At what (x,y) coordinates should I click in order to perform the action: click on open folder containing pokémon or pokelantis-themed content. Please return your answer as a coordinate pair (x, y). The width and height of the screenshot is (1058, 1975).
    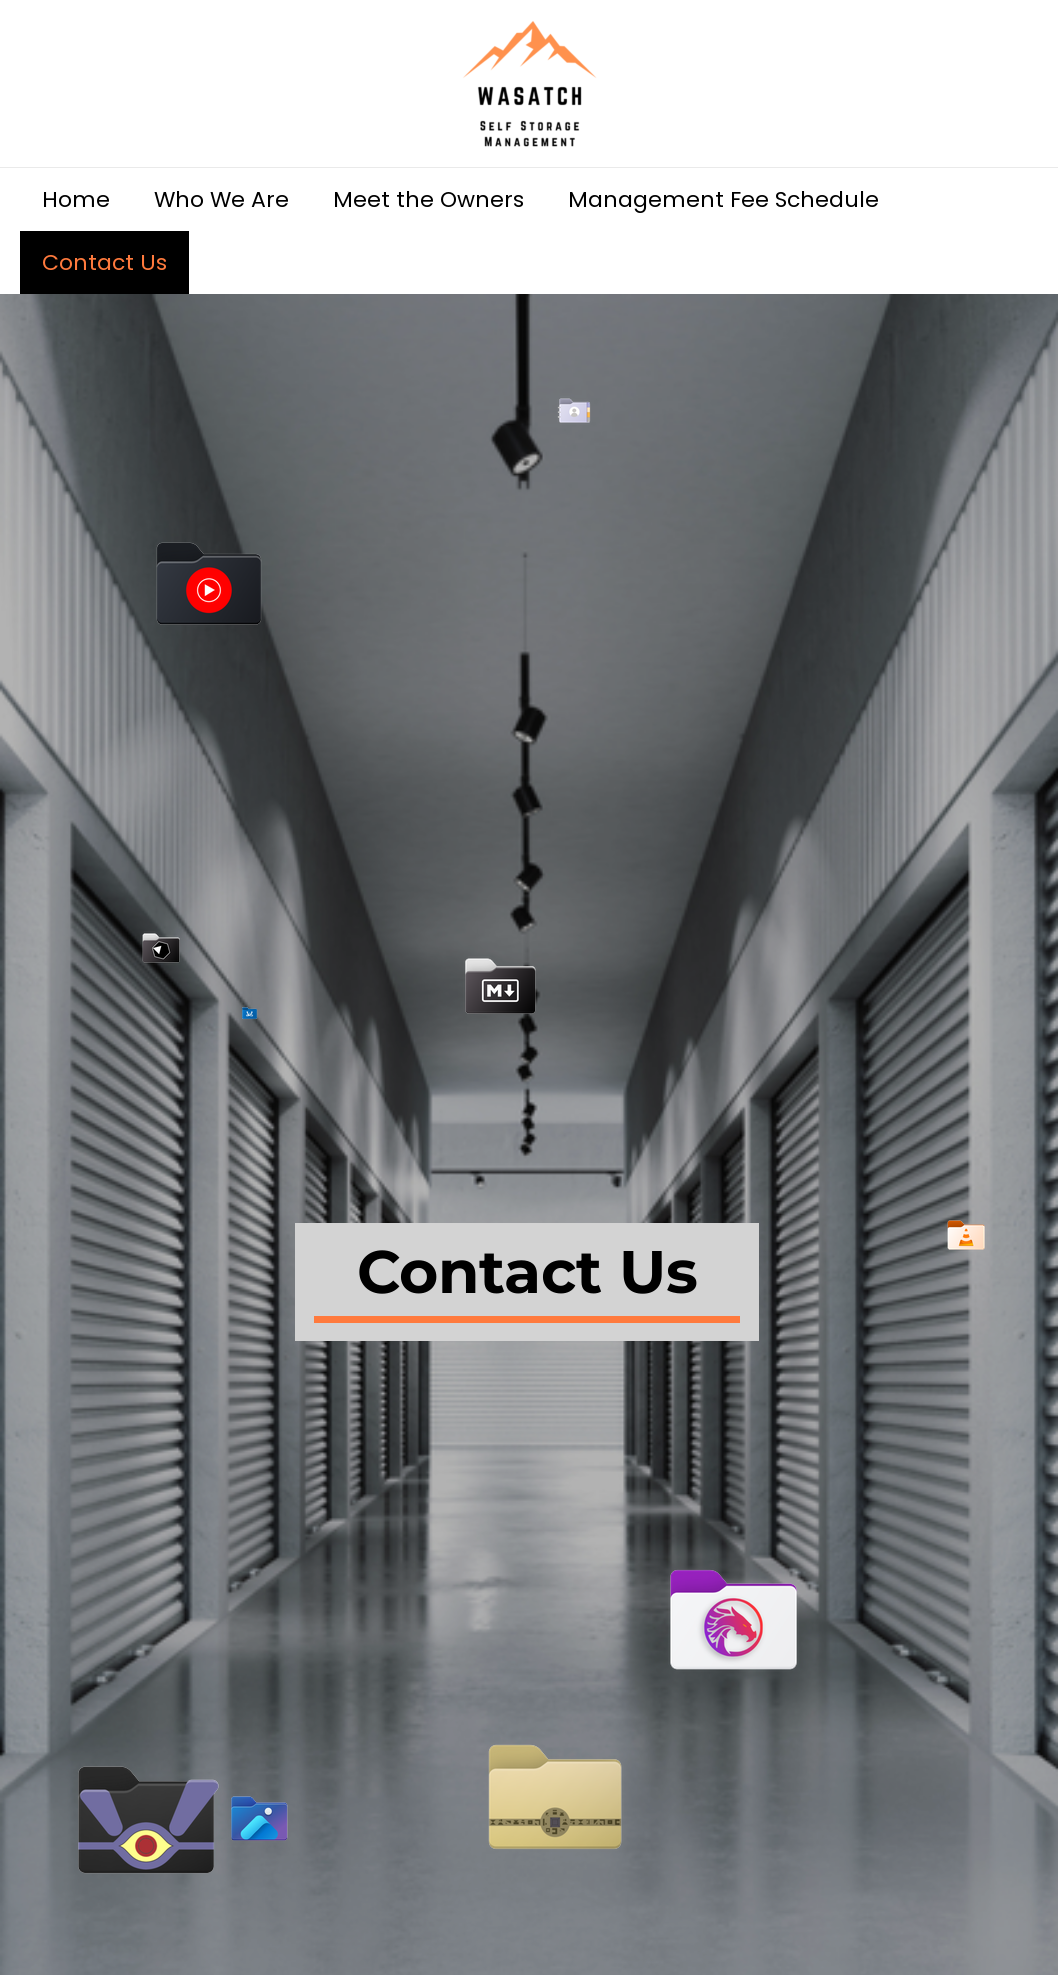
    Looking at the image, I should click on (554, 1800).